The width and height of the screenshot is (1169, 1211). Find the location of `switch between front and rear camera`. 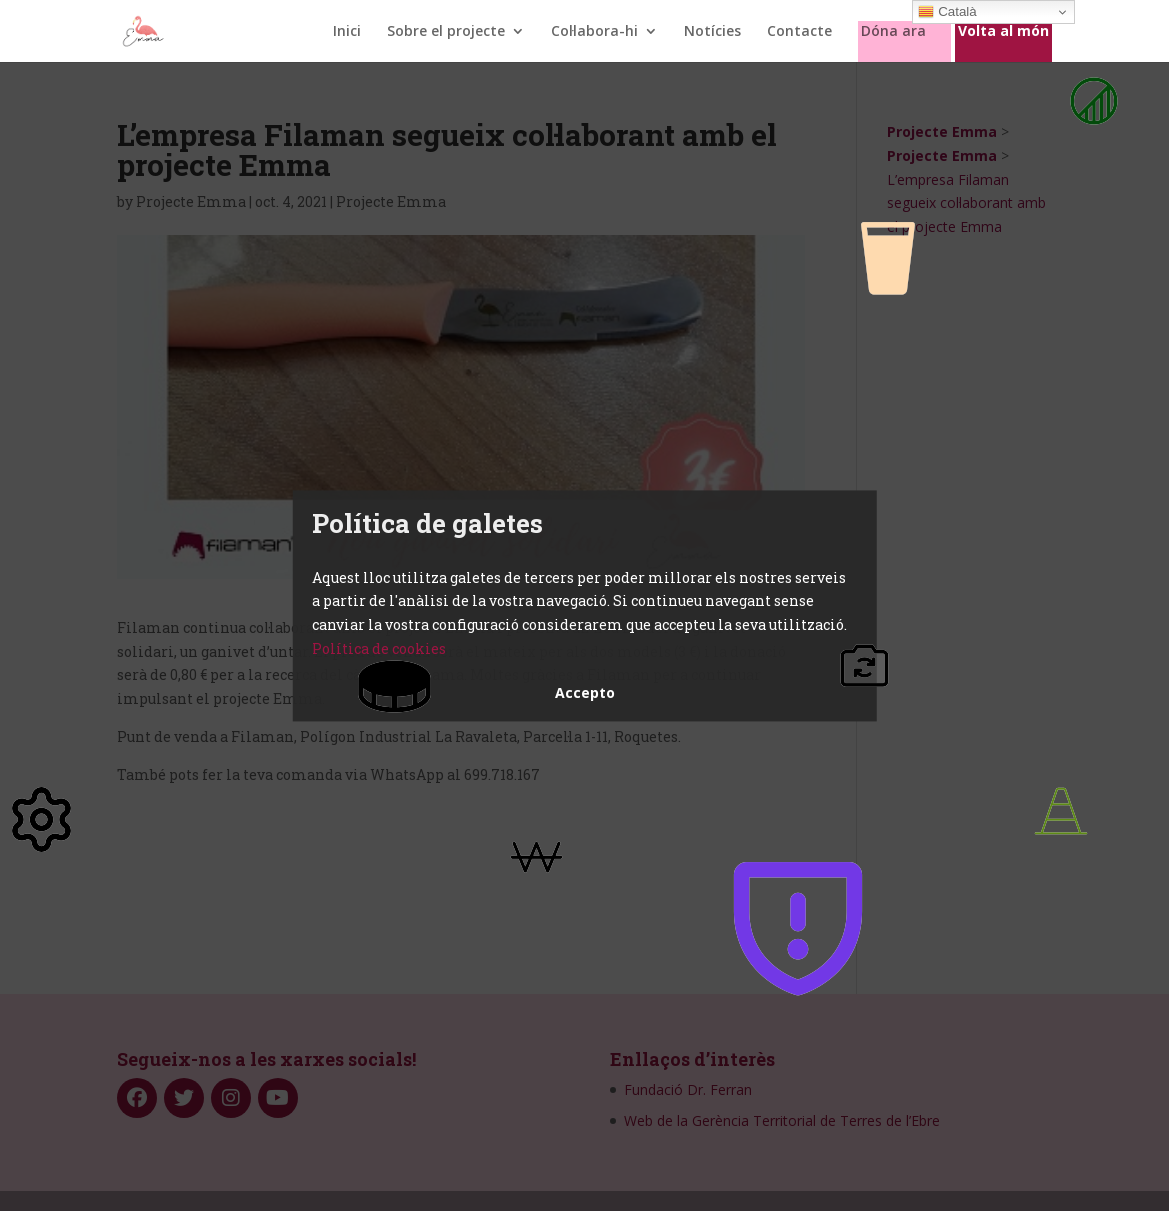

switch between front and rear camera is located at coordinates (864, 666).